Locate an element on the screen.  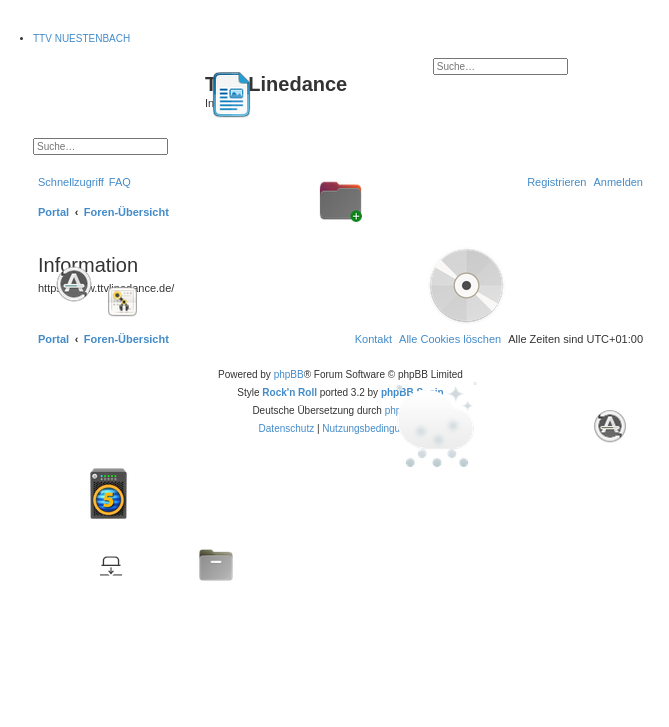
open the Nautilus file manager is located at coordinates (216, 565).